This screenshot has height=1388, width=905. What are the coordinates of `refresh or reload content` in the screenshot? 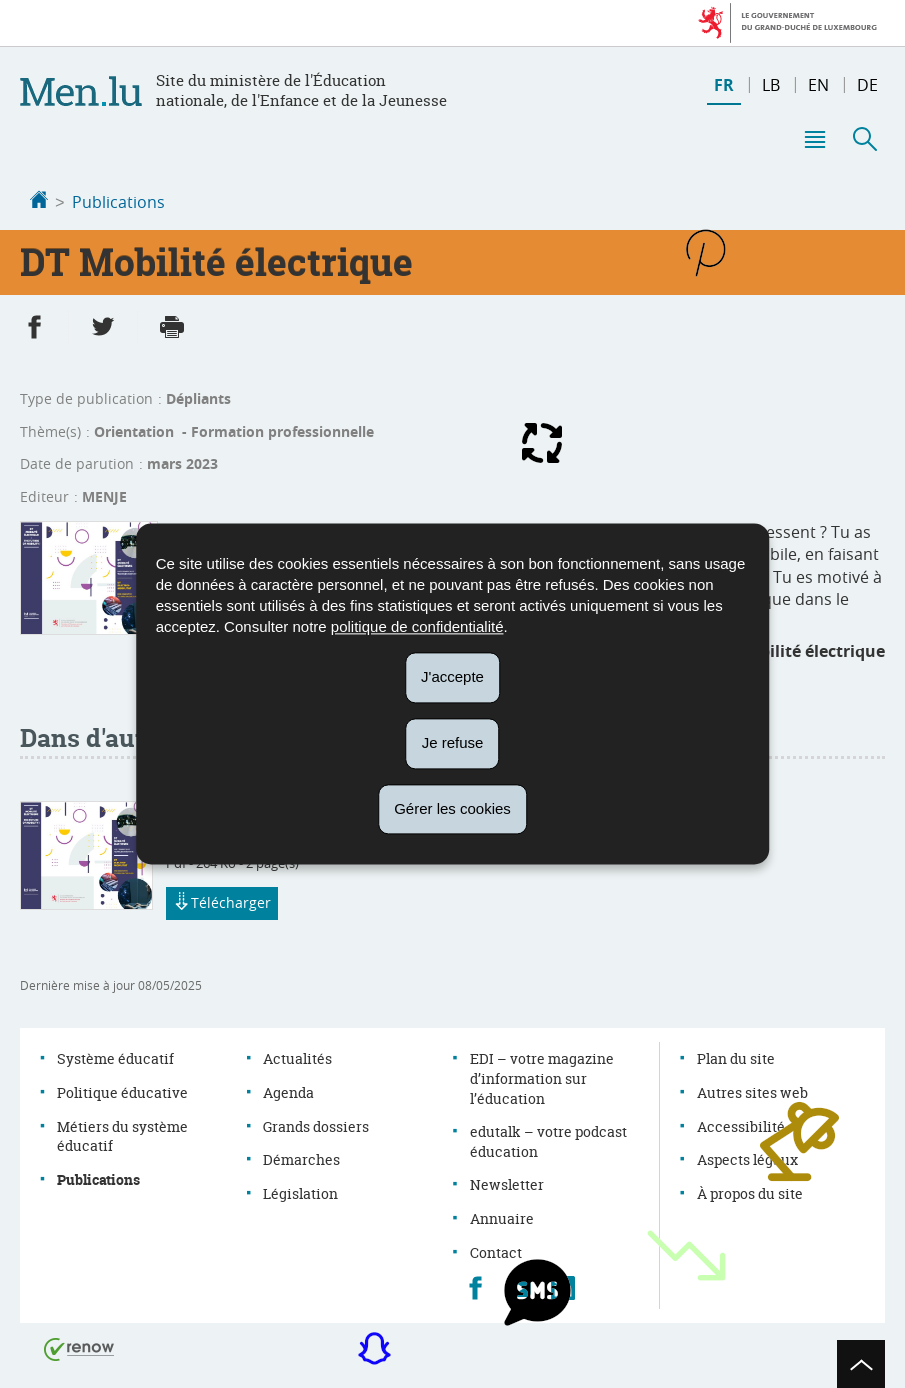 It's located at (542, 443).